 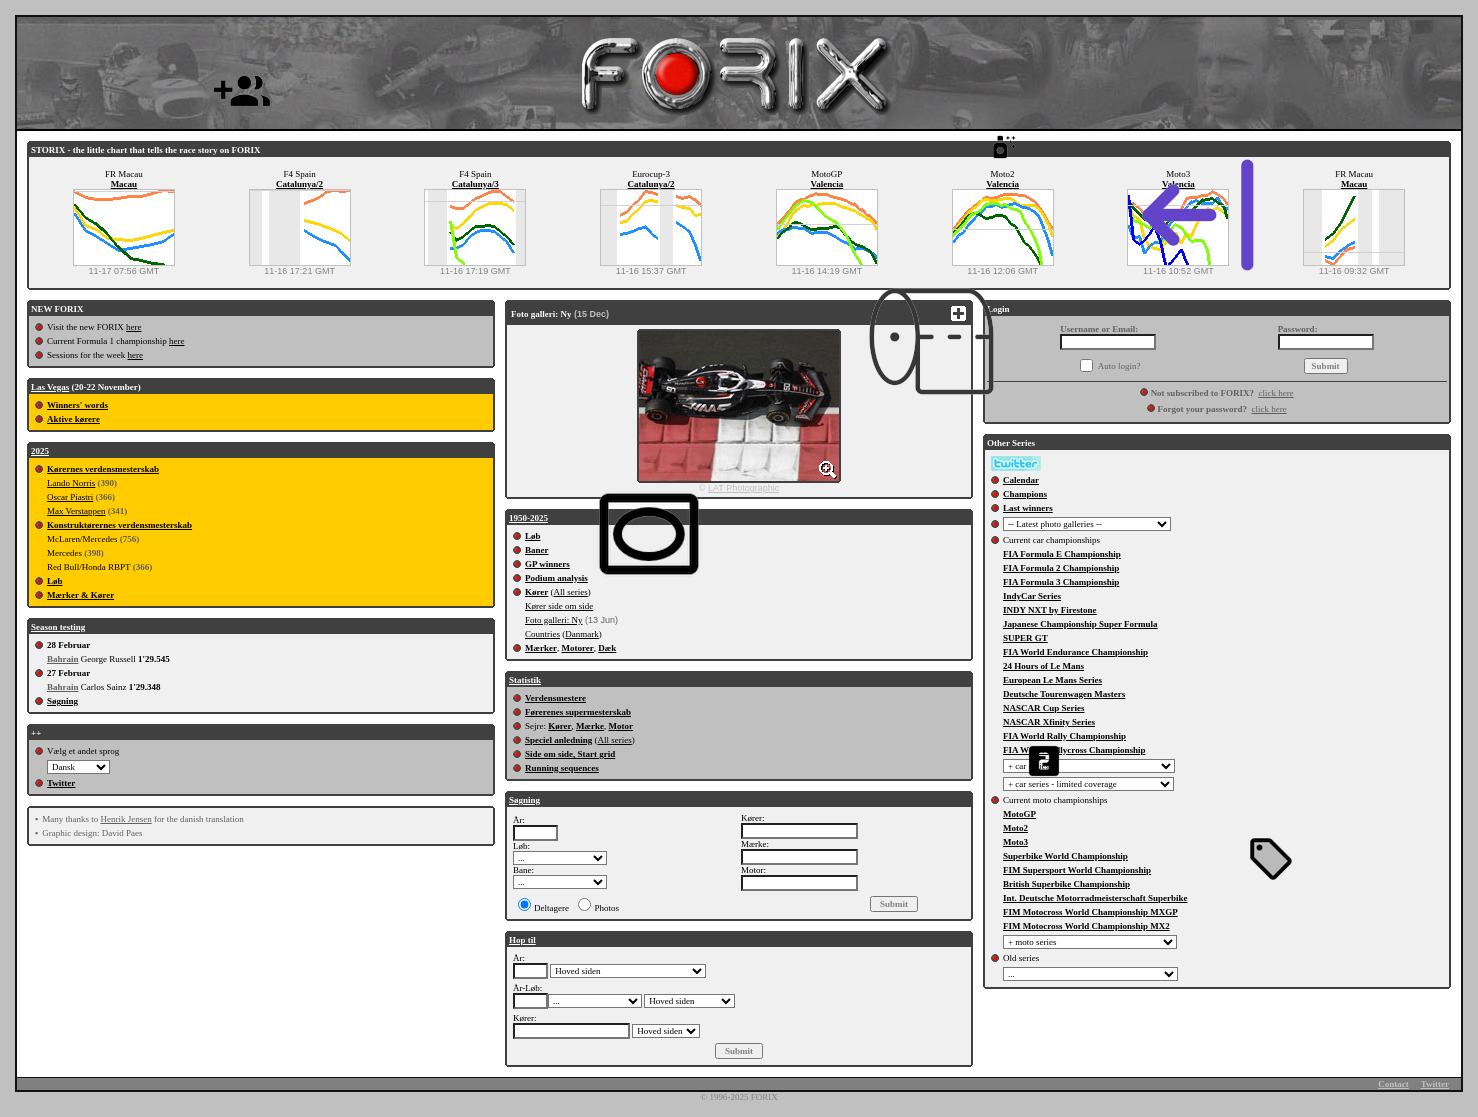 I want to click on apply vignette effect to photo, so click(x=649, y=534).